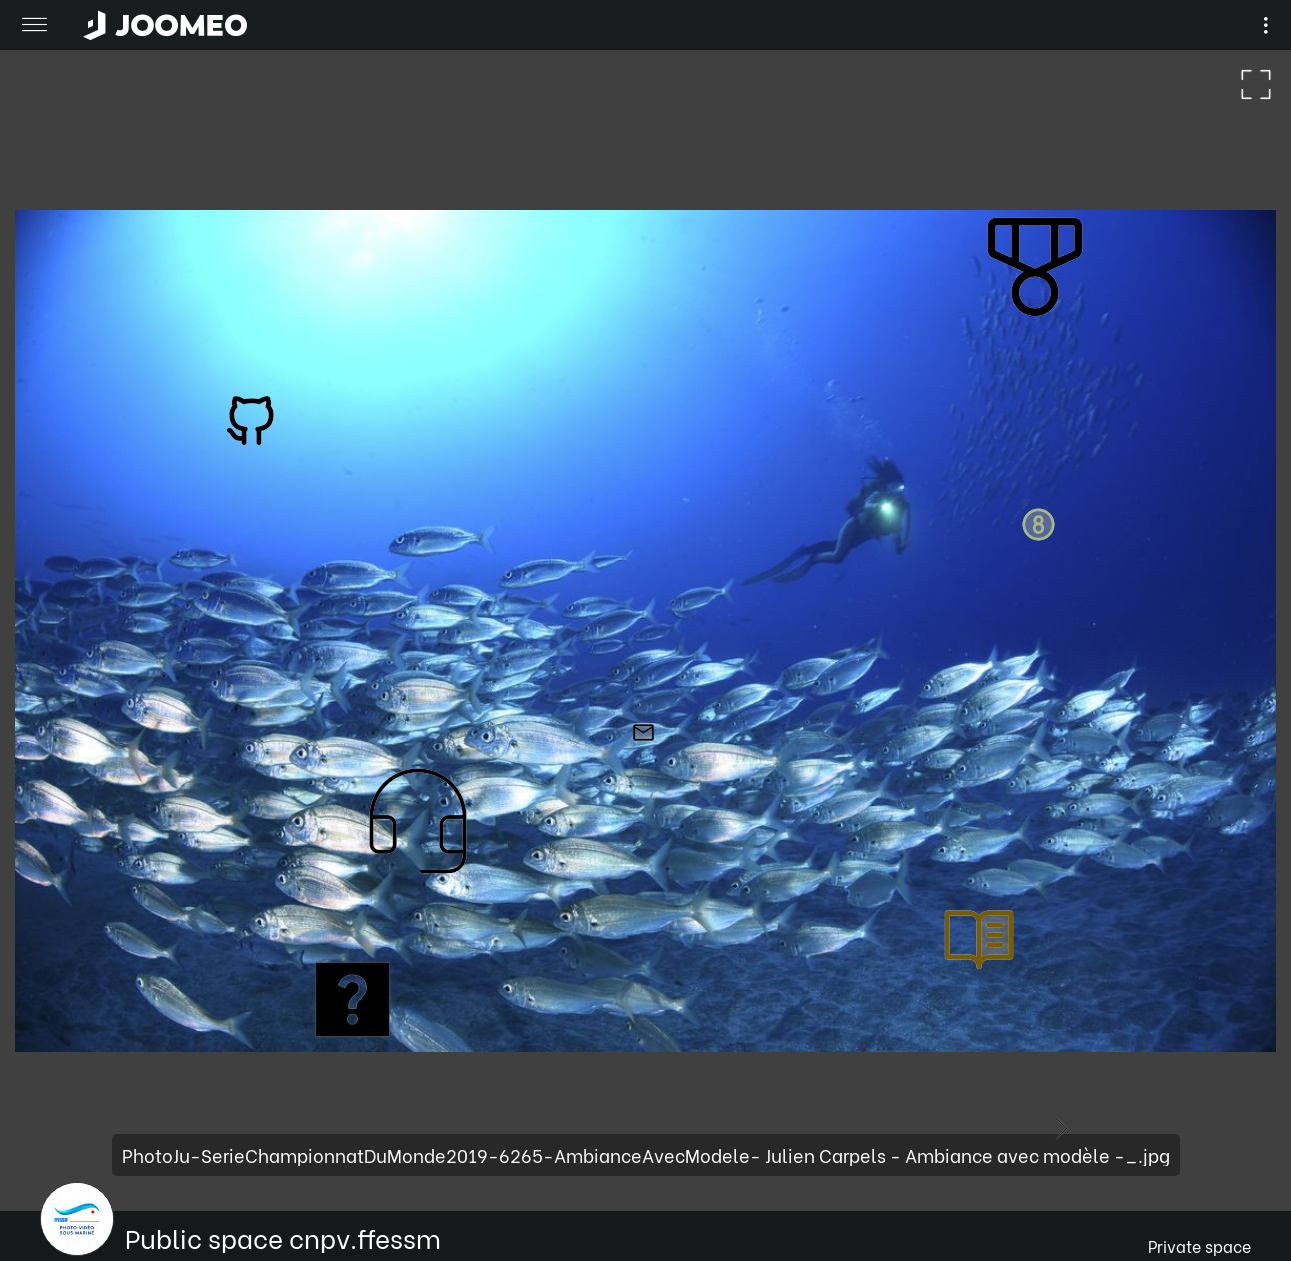  What do you see at coordinates (352, 999) in the screenshot?
I see `access help center or support resources` at bounding box center [352, 999].